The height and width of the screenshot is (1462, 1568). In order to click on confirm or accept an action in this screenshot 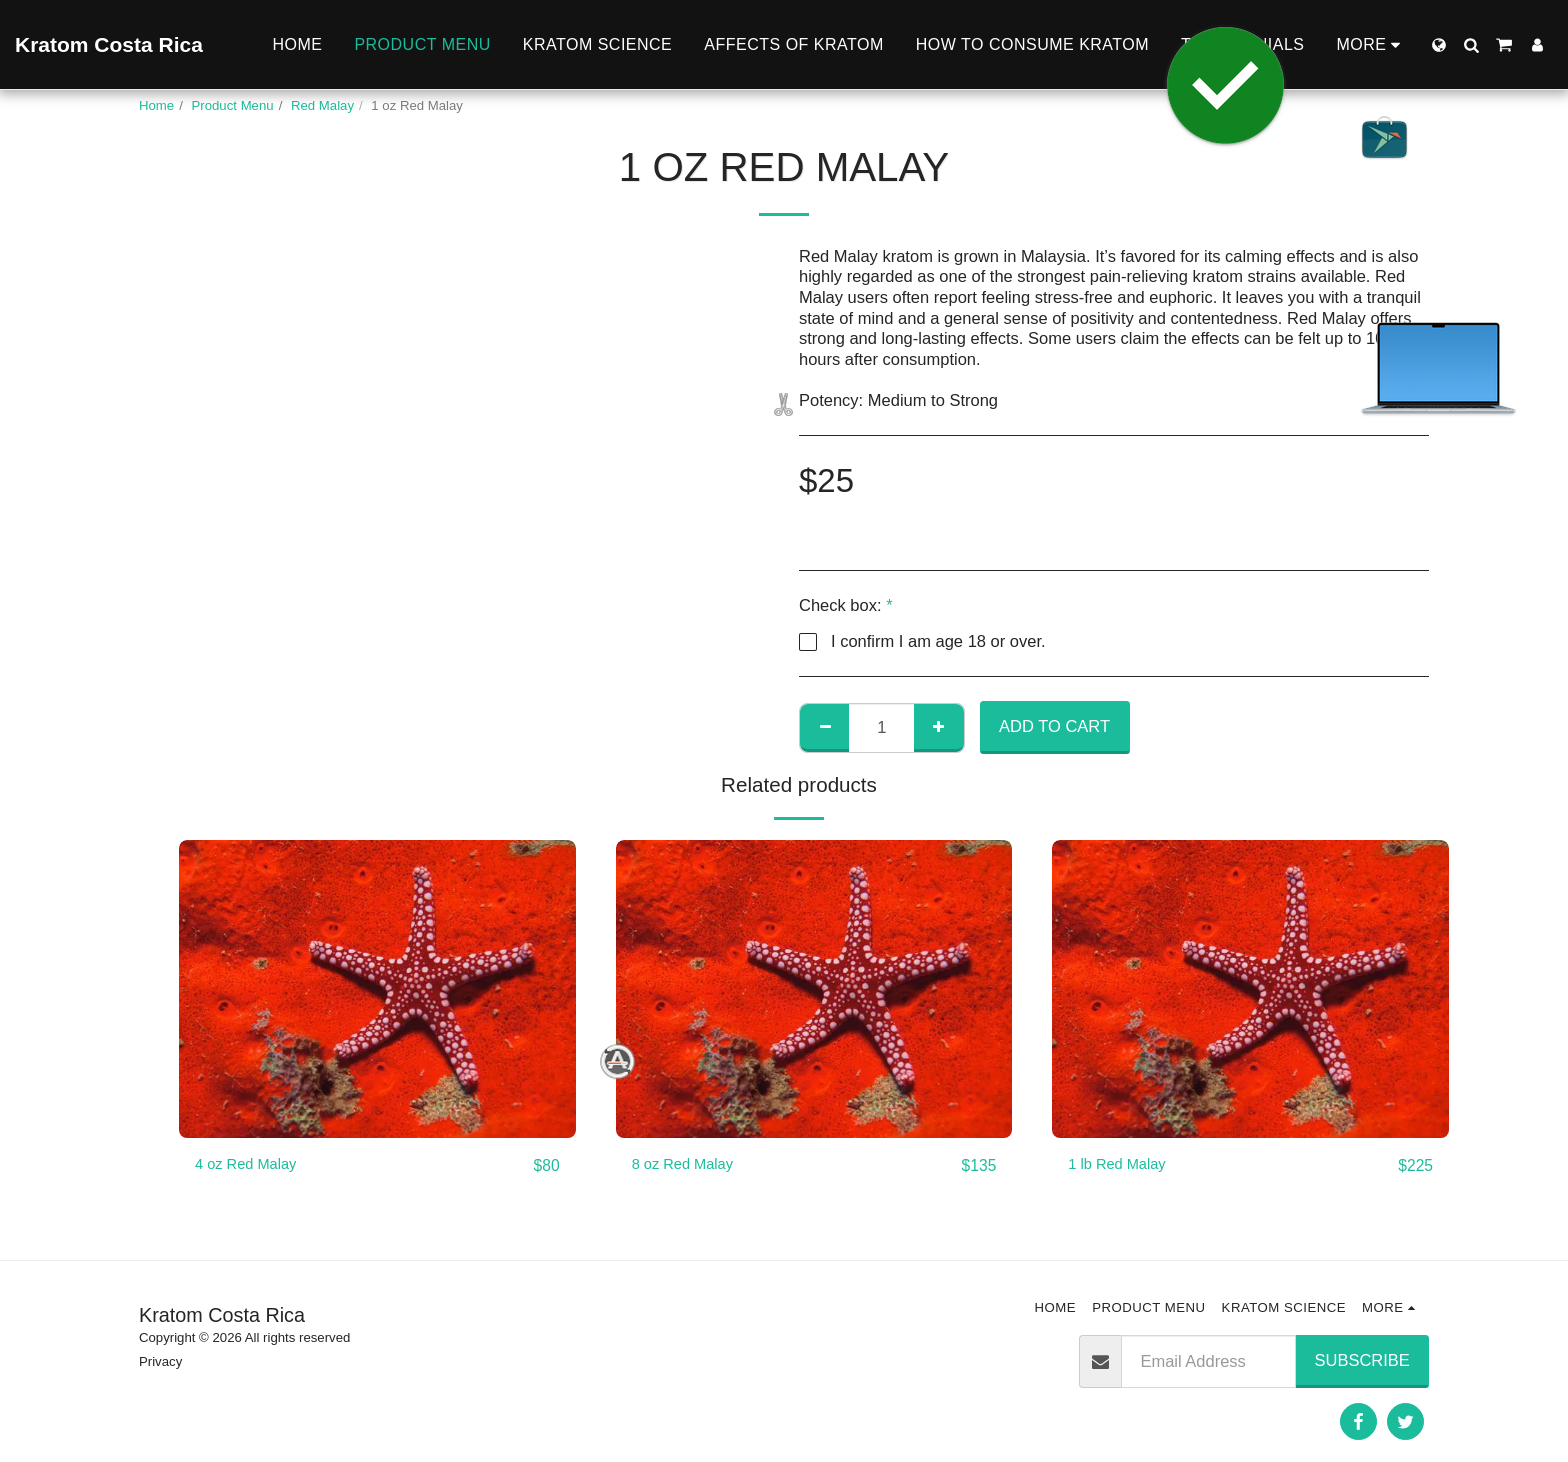, I will do `click(1225, 85)`.